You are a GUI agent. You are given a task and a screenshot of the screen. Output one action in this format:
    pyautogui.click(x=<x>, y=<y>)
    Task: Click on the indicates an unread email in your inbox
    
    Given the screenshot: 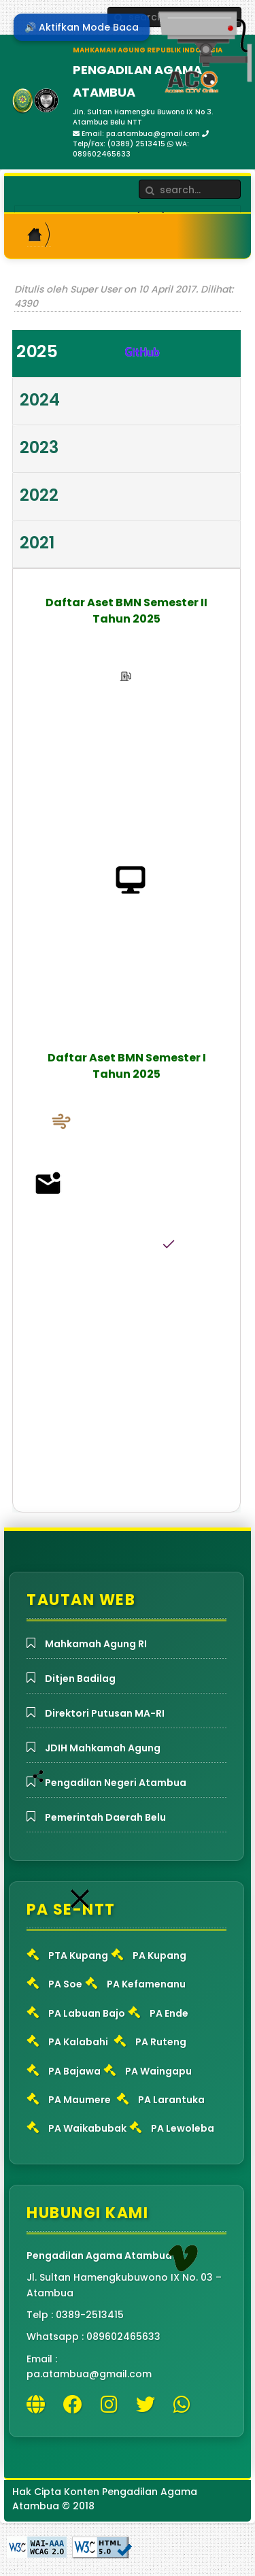 What is the action you would take?
    pyautogui.click(x=48, y=1184)
    